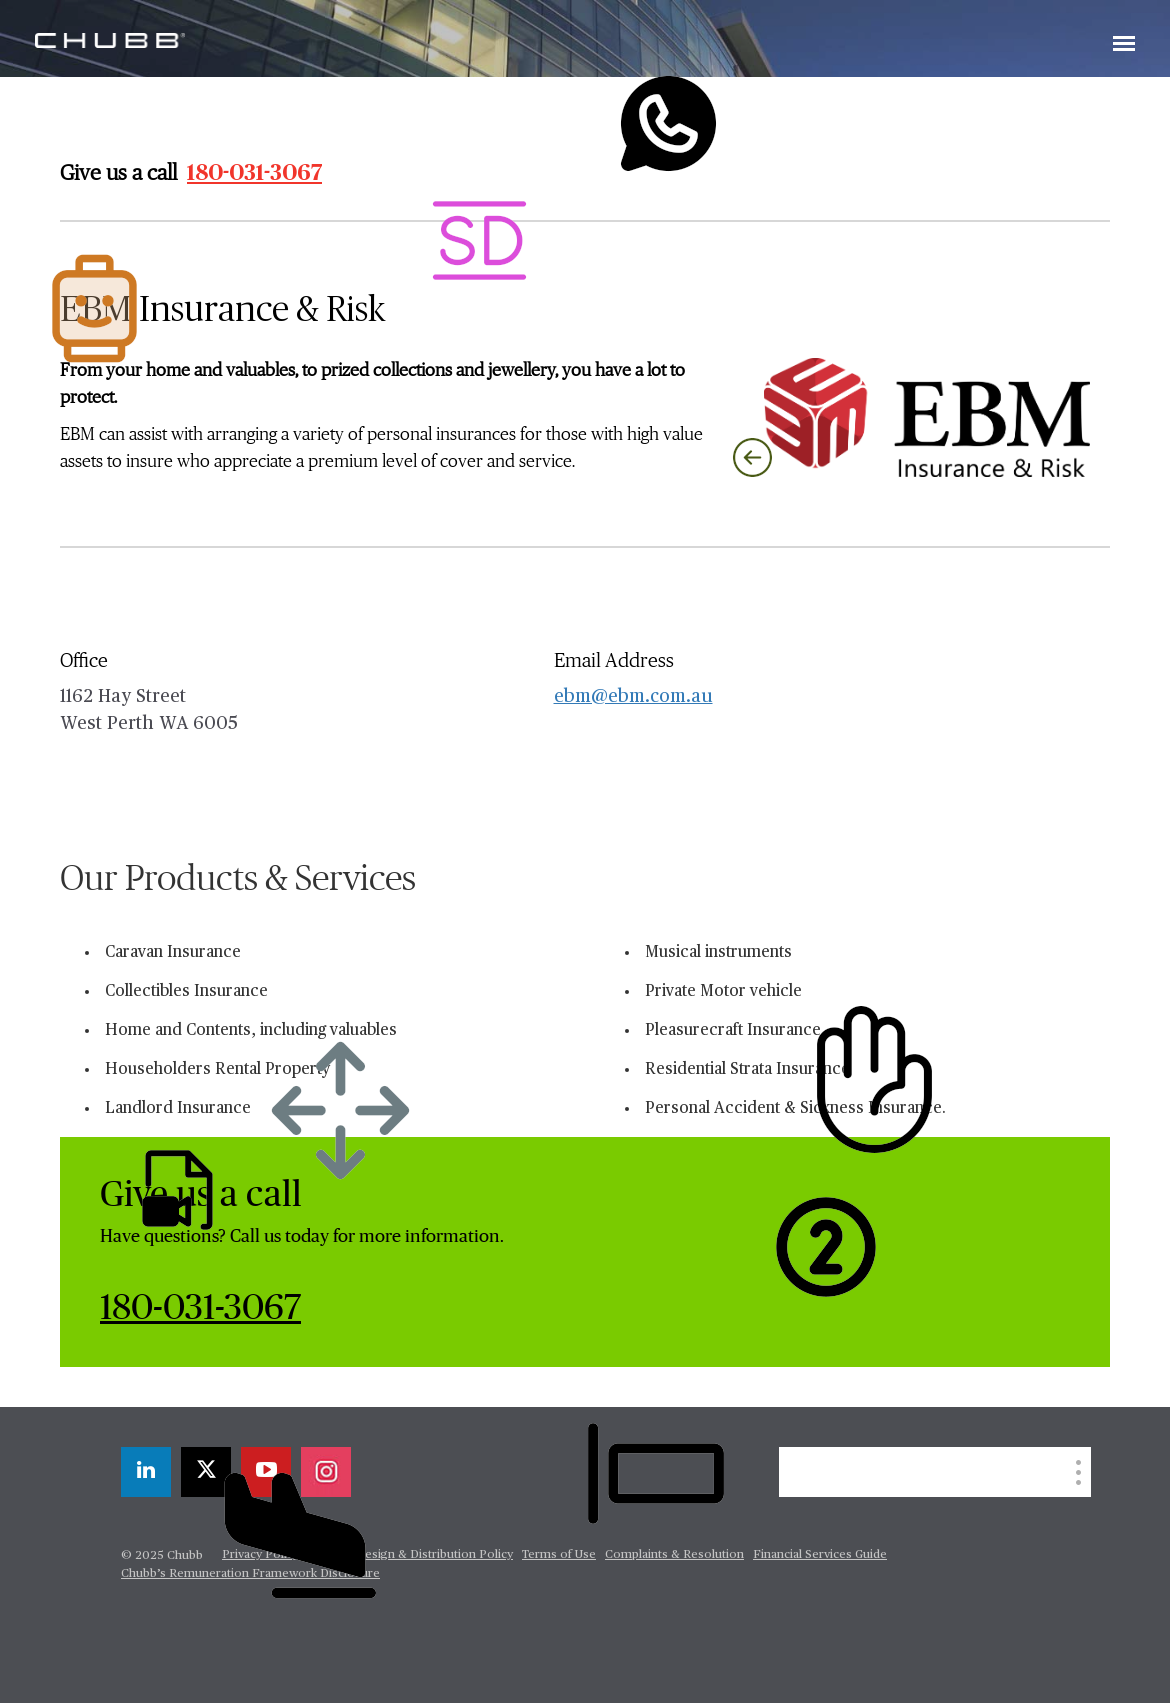 The image size is (1170, 1703). Describe the element at coordinates (752, 457) in the screenshot. I see `go back to the previous screen` at that location.